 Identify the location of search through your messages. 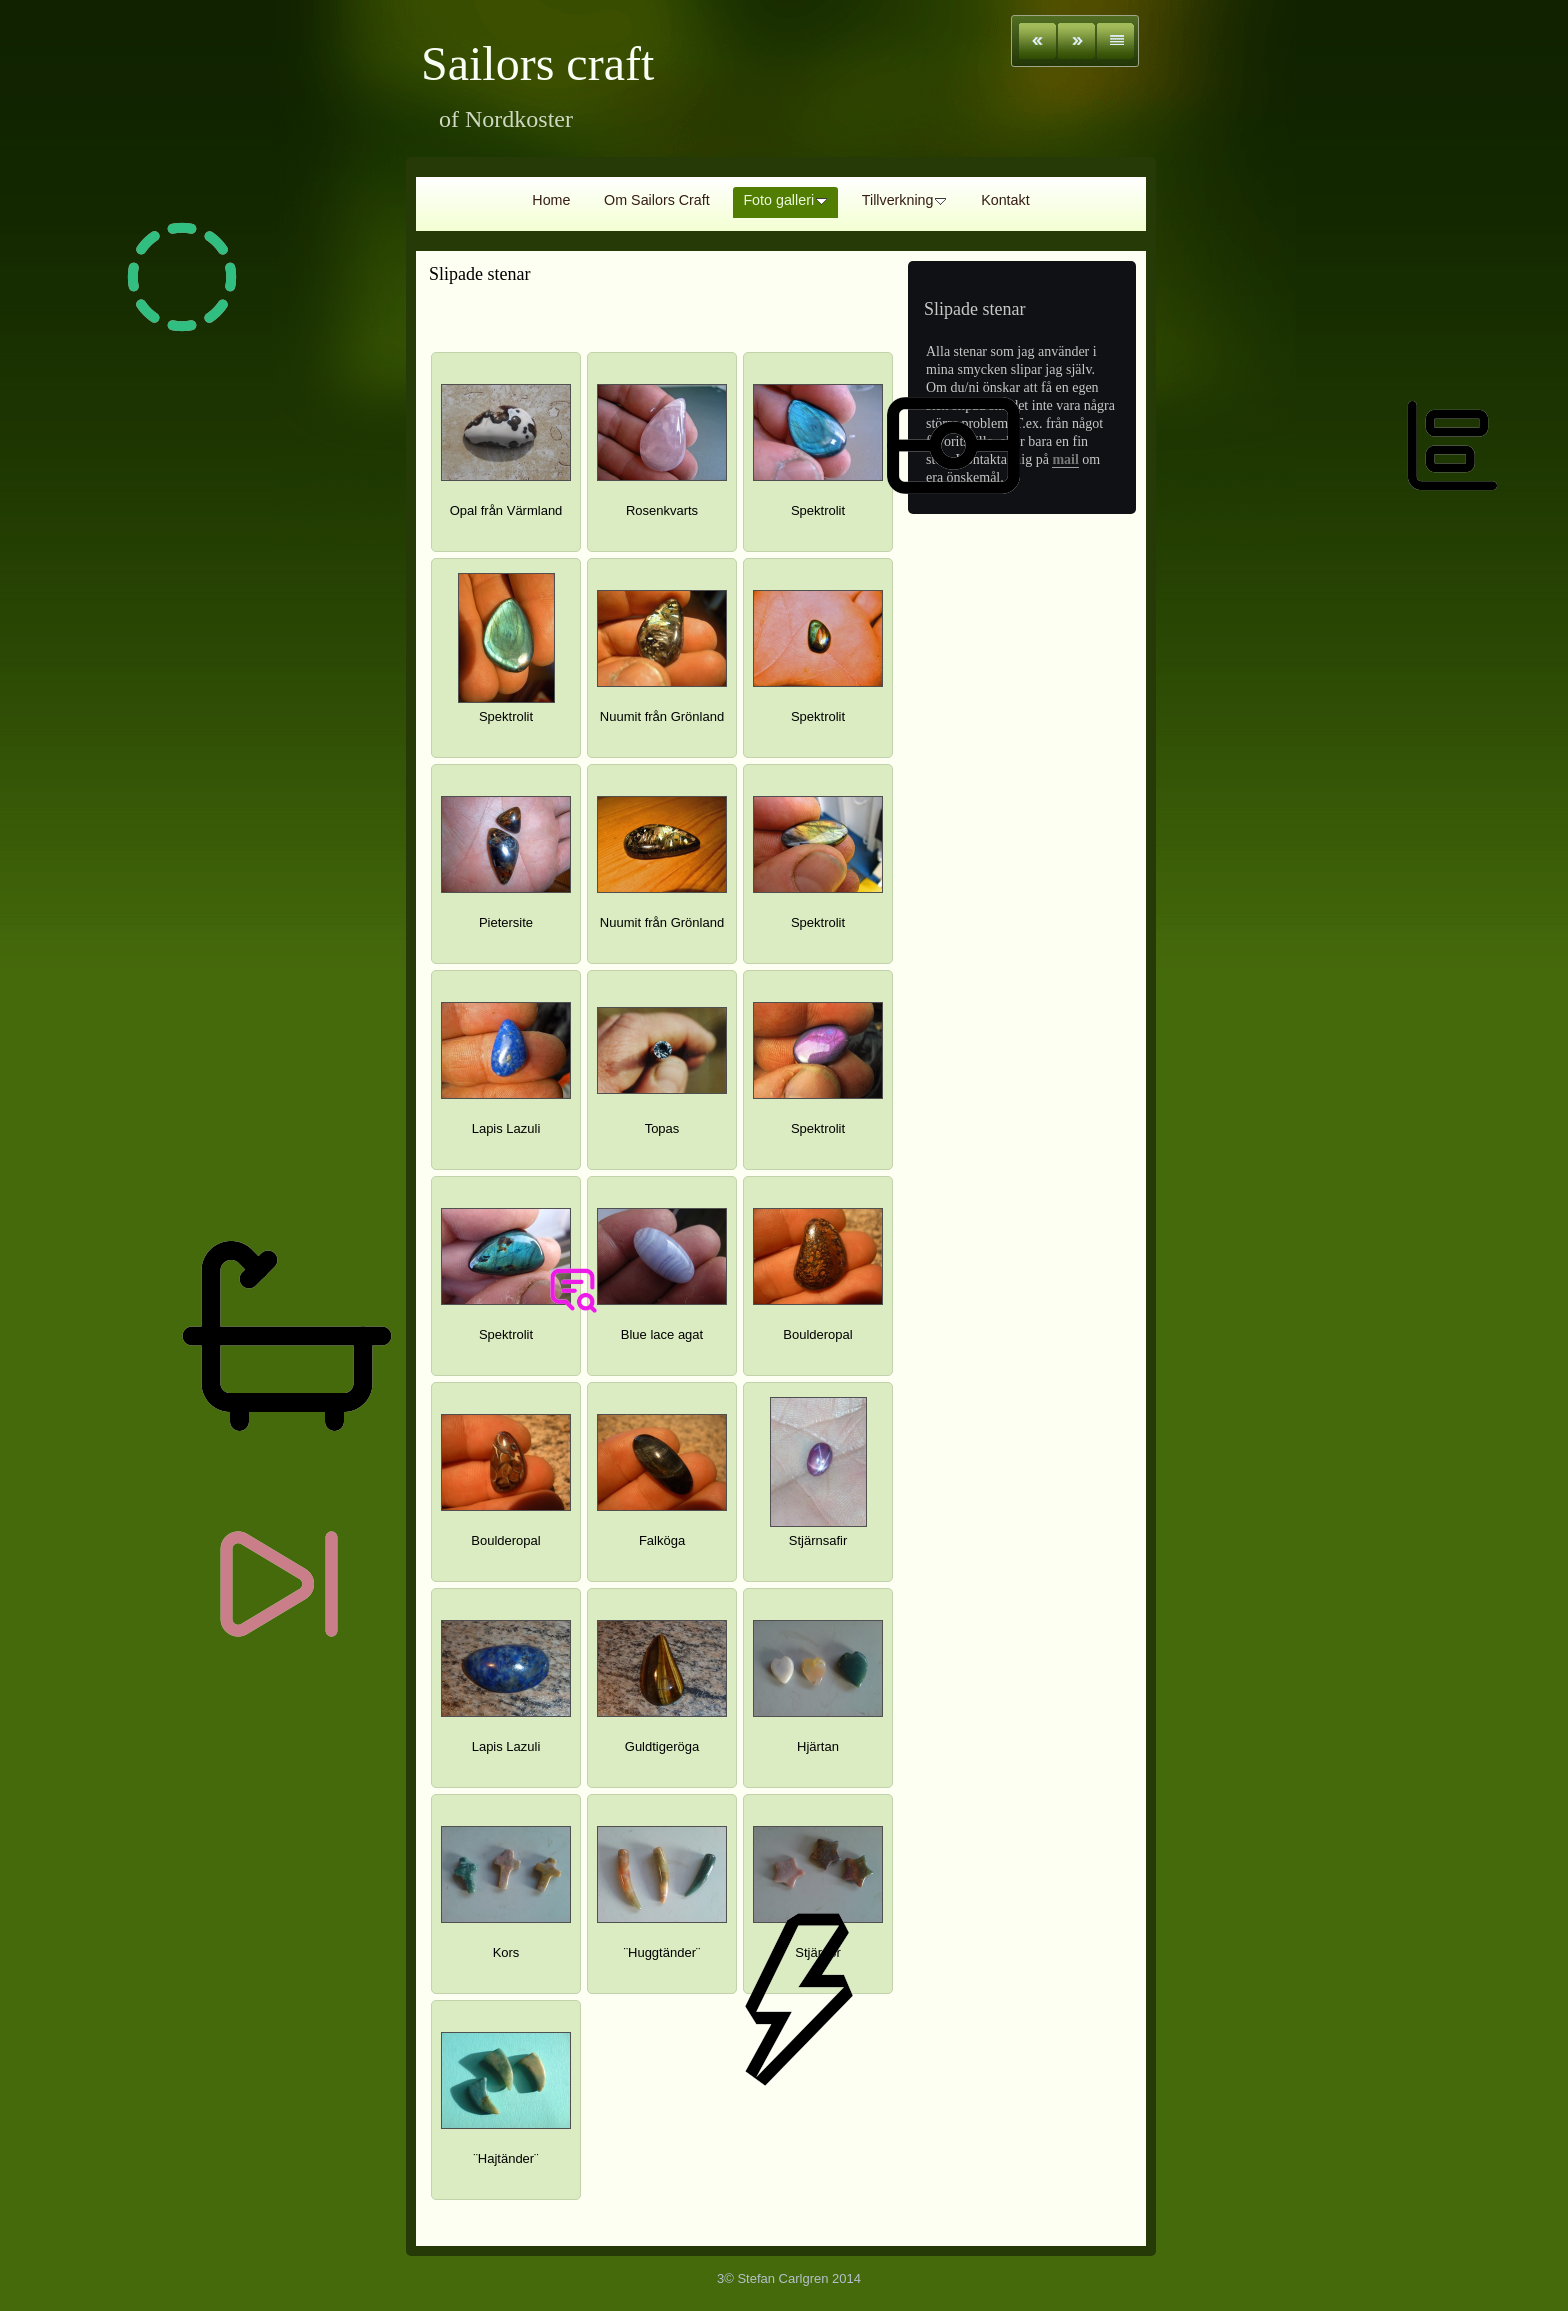
(572, 1288).